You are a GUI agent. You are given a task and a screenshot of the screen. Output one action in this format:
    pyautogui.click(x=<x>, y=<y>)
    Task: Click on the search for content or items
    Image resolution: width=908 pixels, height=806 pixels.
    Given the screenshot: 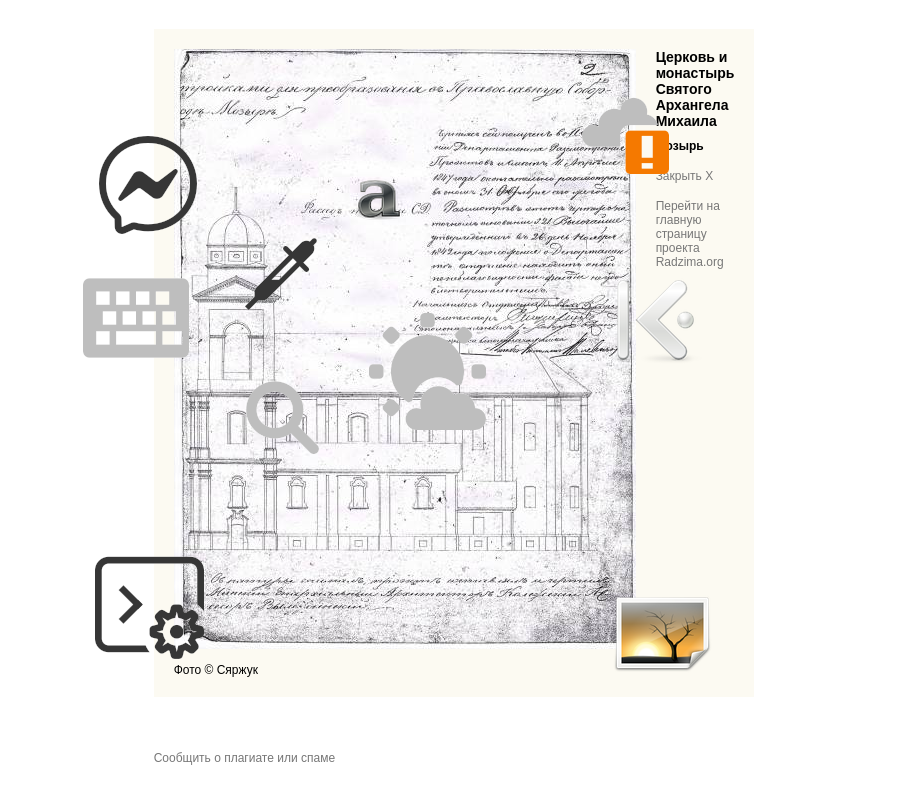 What is the action you would take?
    pyautogui.click(x=282, y=417)
    